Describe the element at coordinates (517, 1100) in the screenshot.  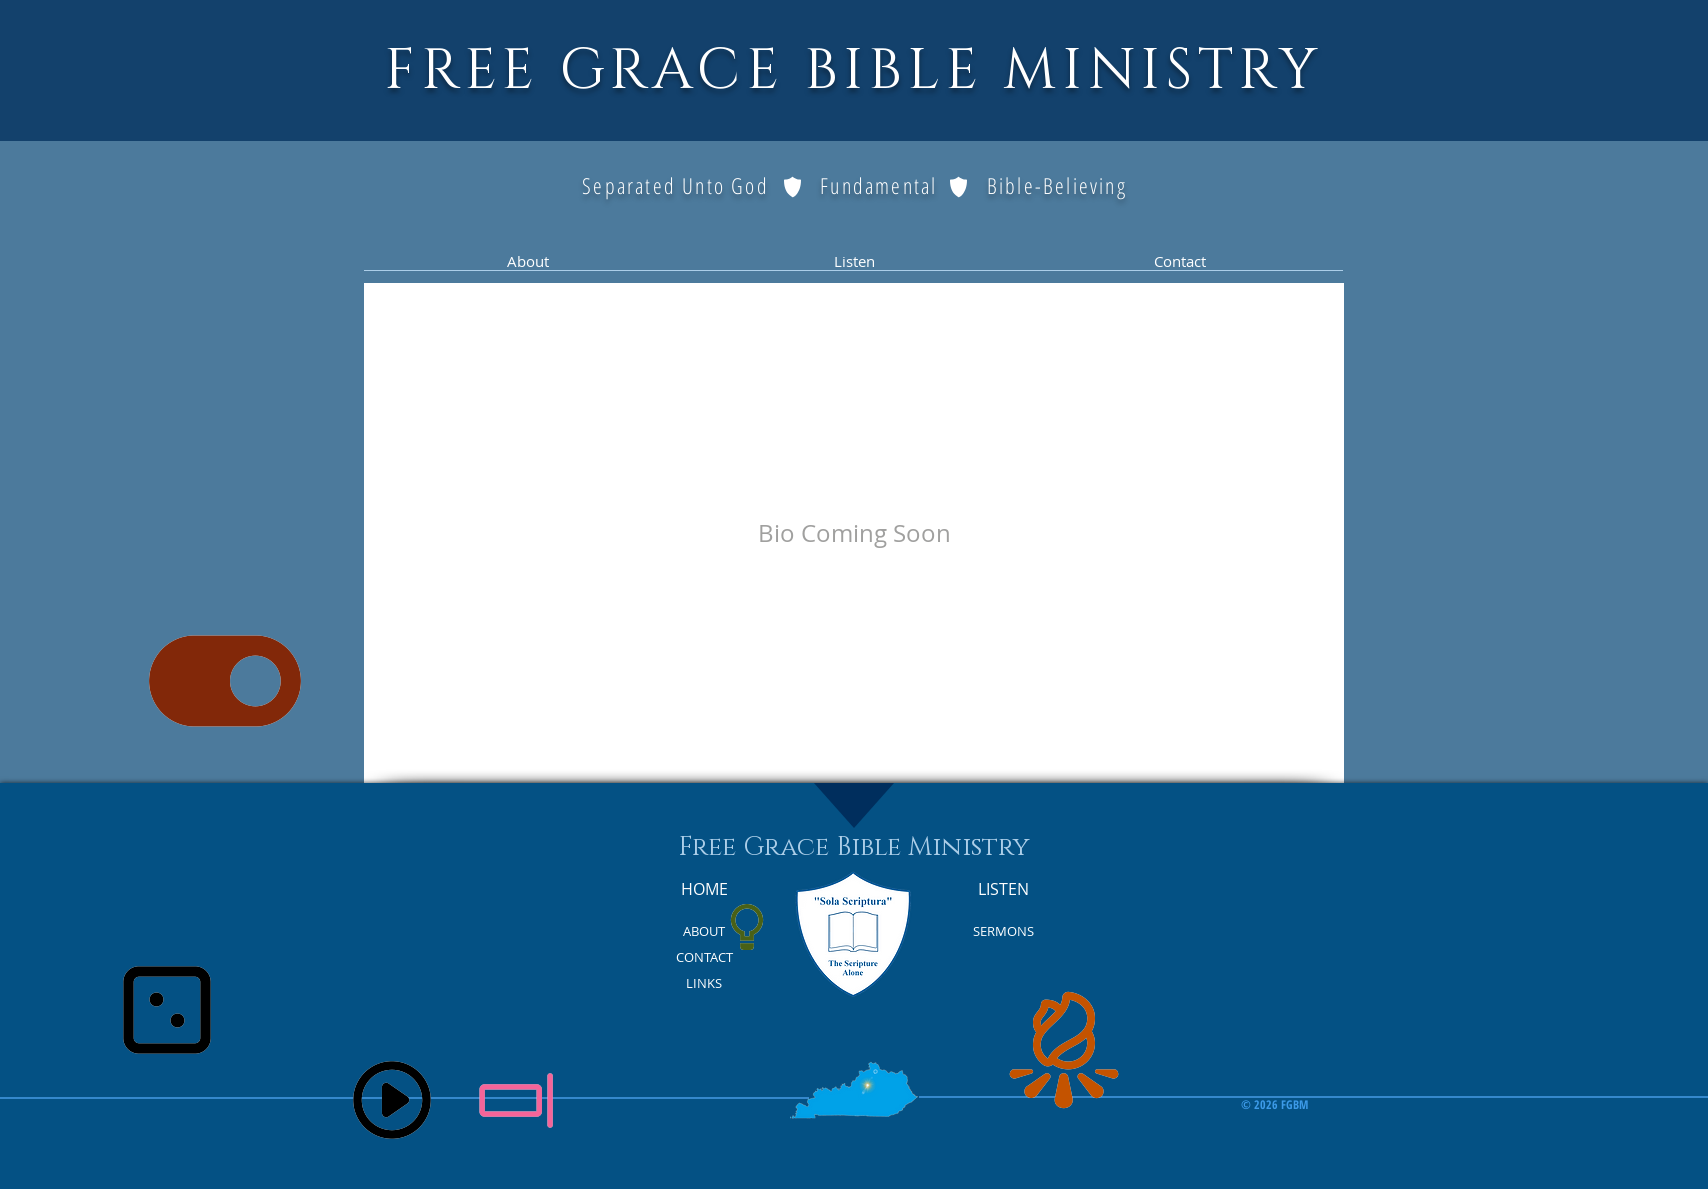
I see `align content to the right` at that location.